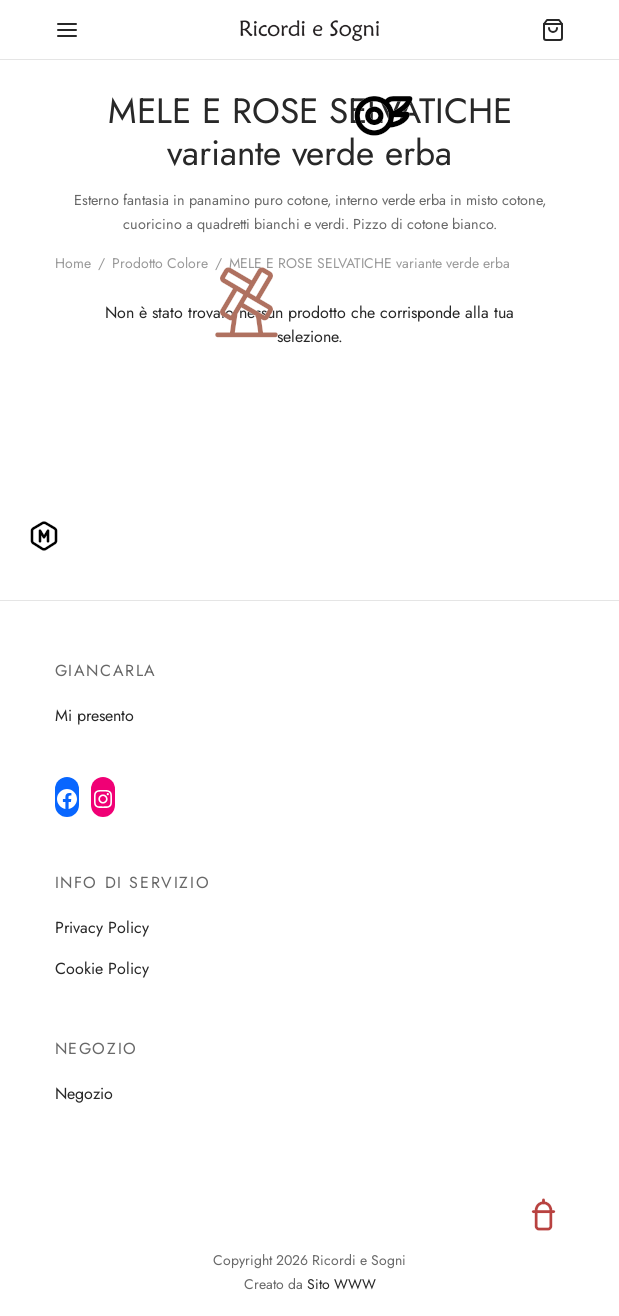 This screenshot has height=1316, width=619. I want to click on link to OnlyFans profile, so click(383, 114).